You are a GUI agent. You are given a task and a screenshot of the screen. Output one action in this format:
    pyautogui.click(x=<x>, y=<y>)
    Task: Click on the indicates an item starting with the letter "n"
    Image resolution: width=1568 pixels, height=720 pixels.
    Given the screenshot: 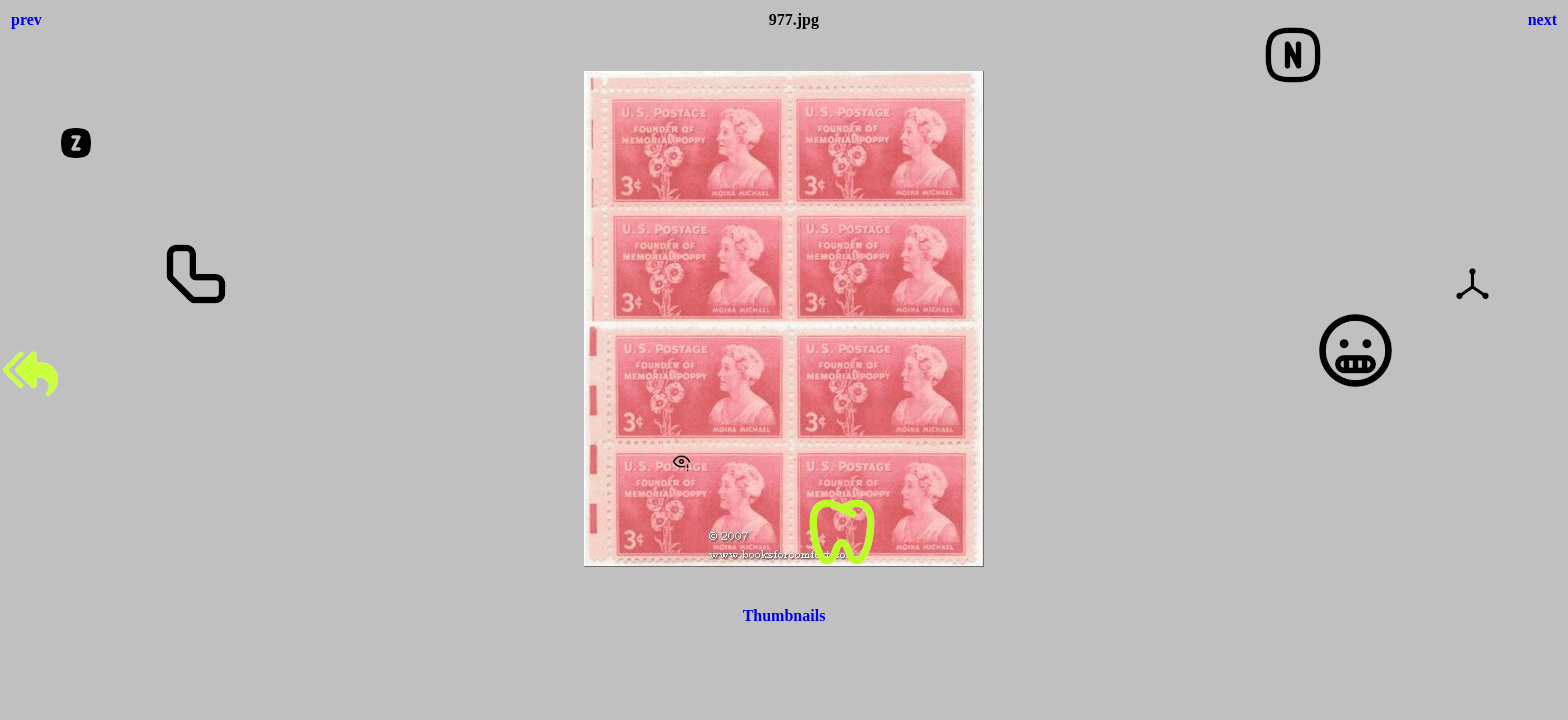 What is the action you would take?
    pyautogui.click(x=1293, y=55)
    